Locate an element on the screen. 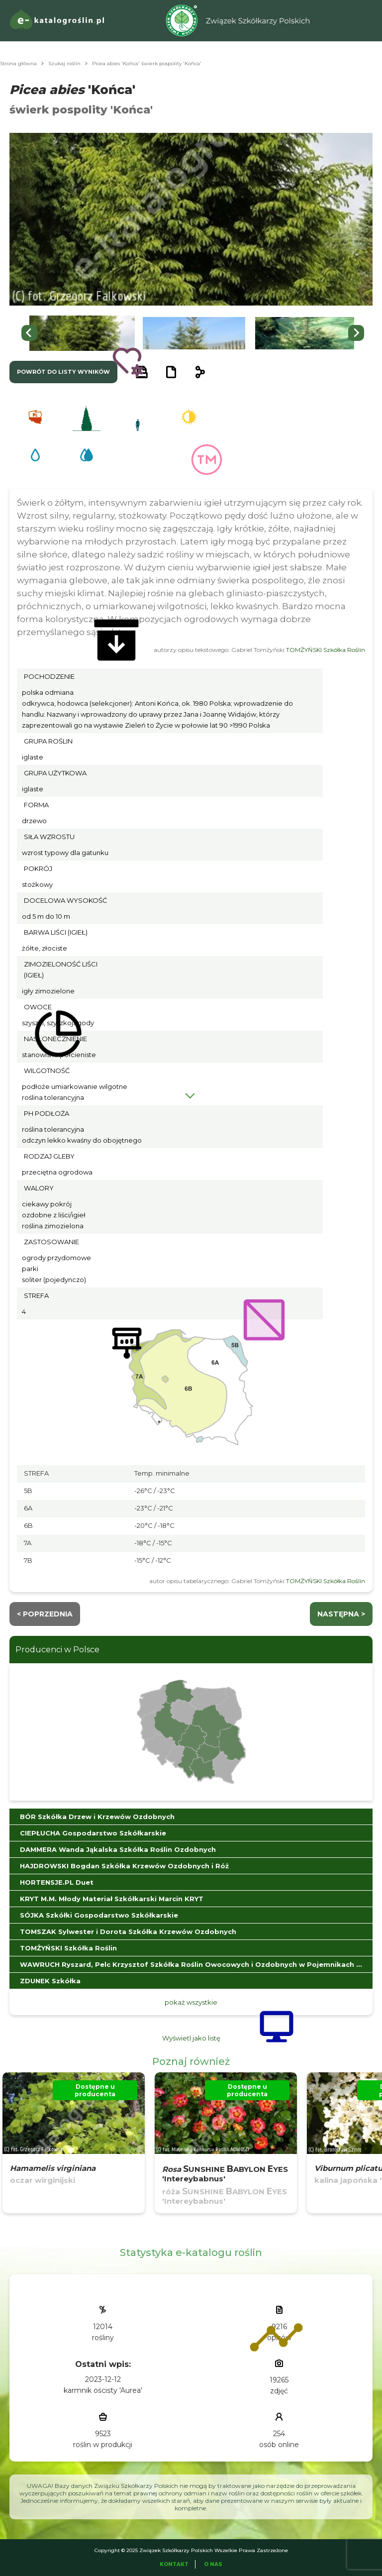  access display settings is located at coordinates (277, 2026).